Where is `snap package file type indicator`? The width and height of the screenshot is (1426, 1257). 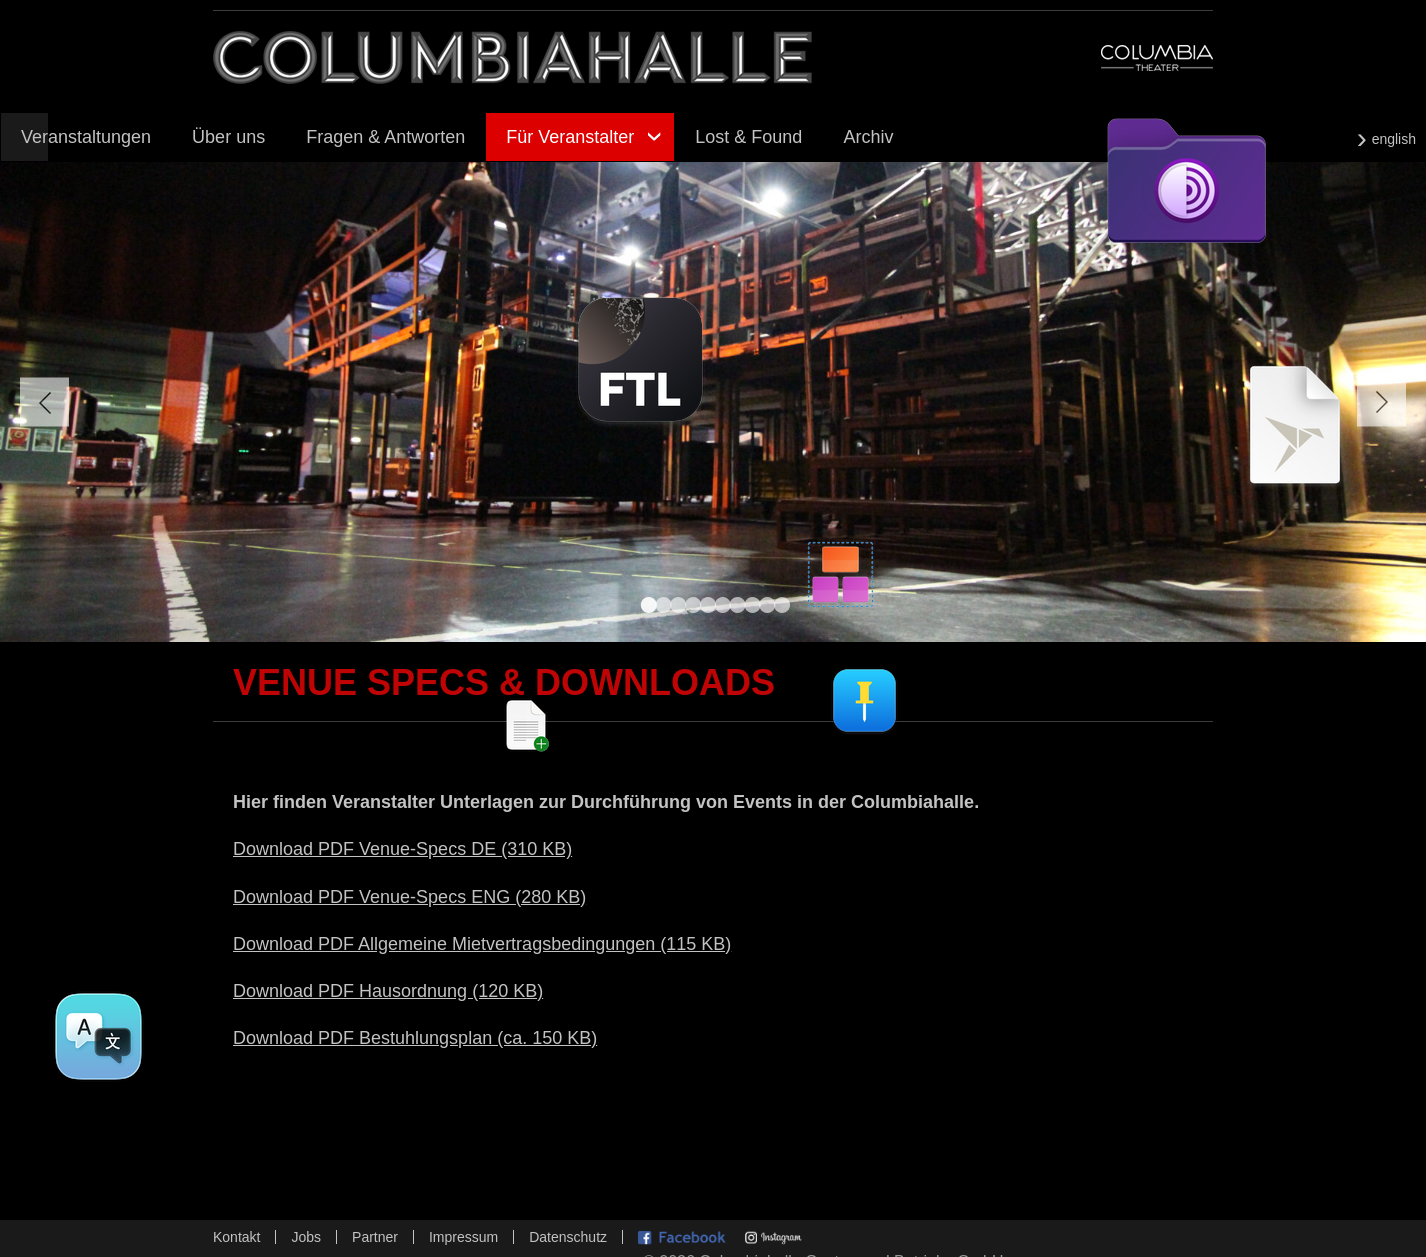
snap package file type indicator is located at coordinates (1295, 427).